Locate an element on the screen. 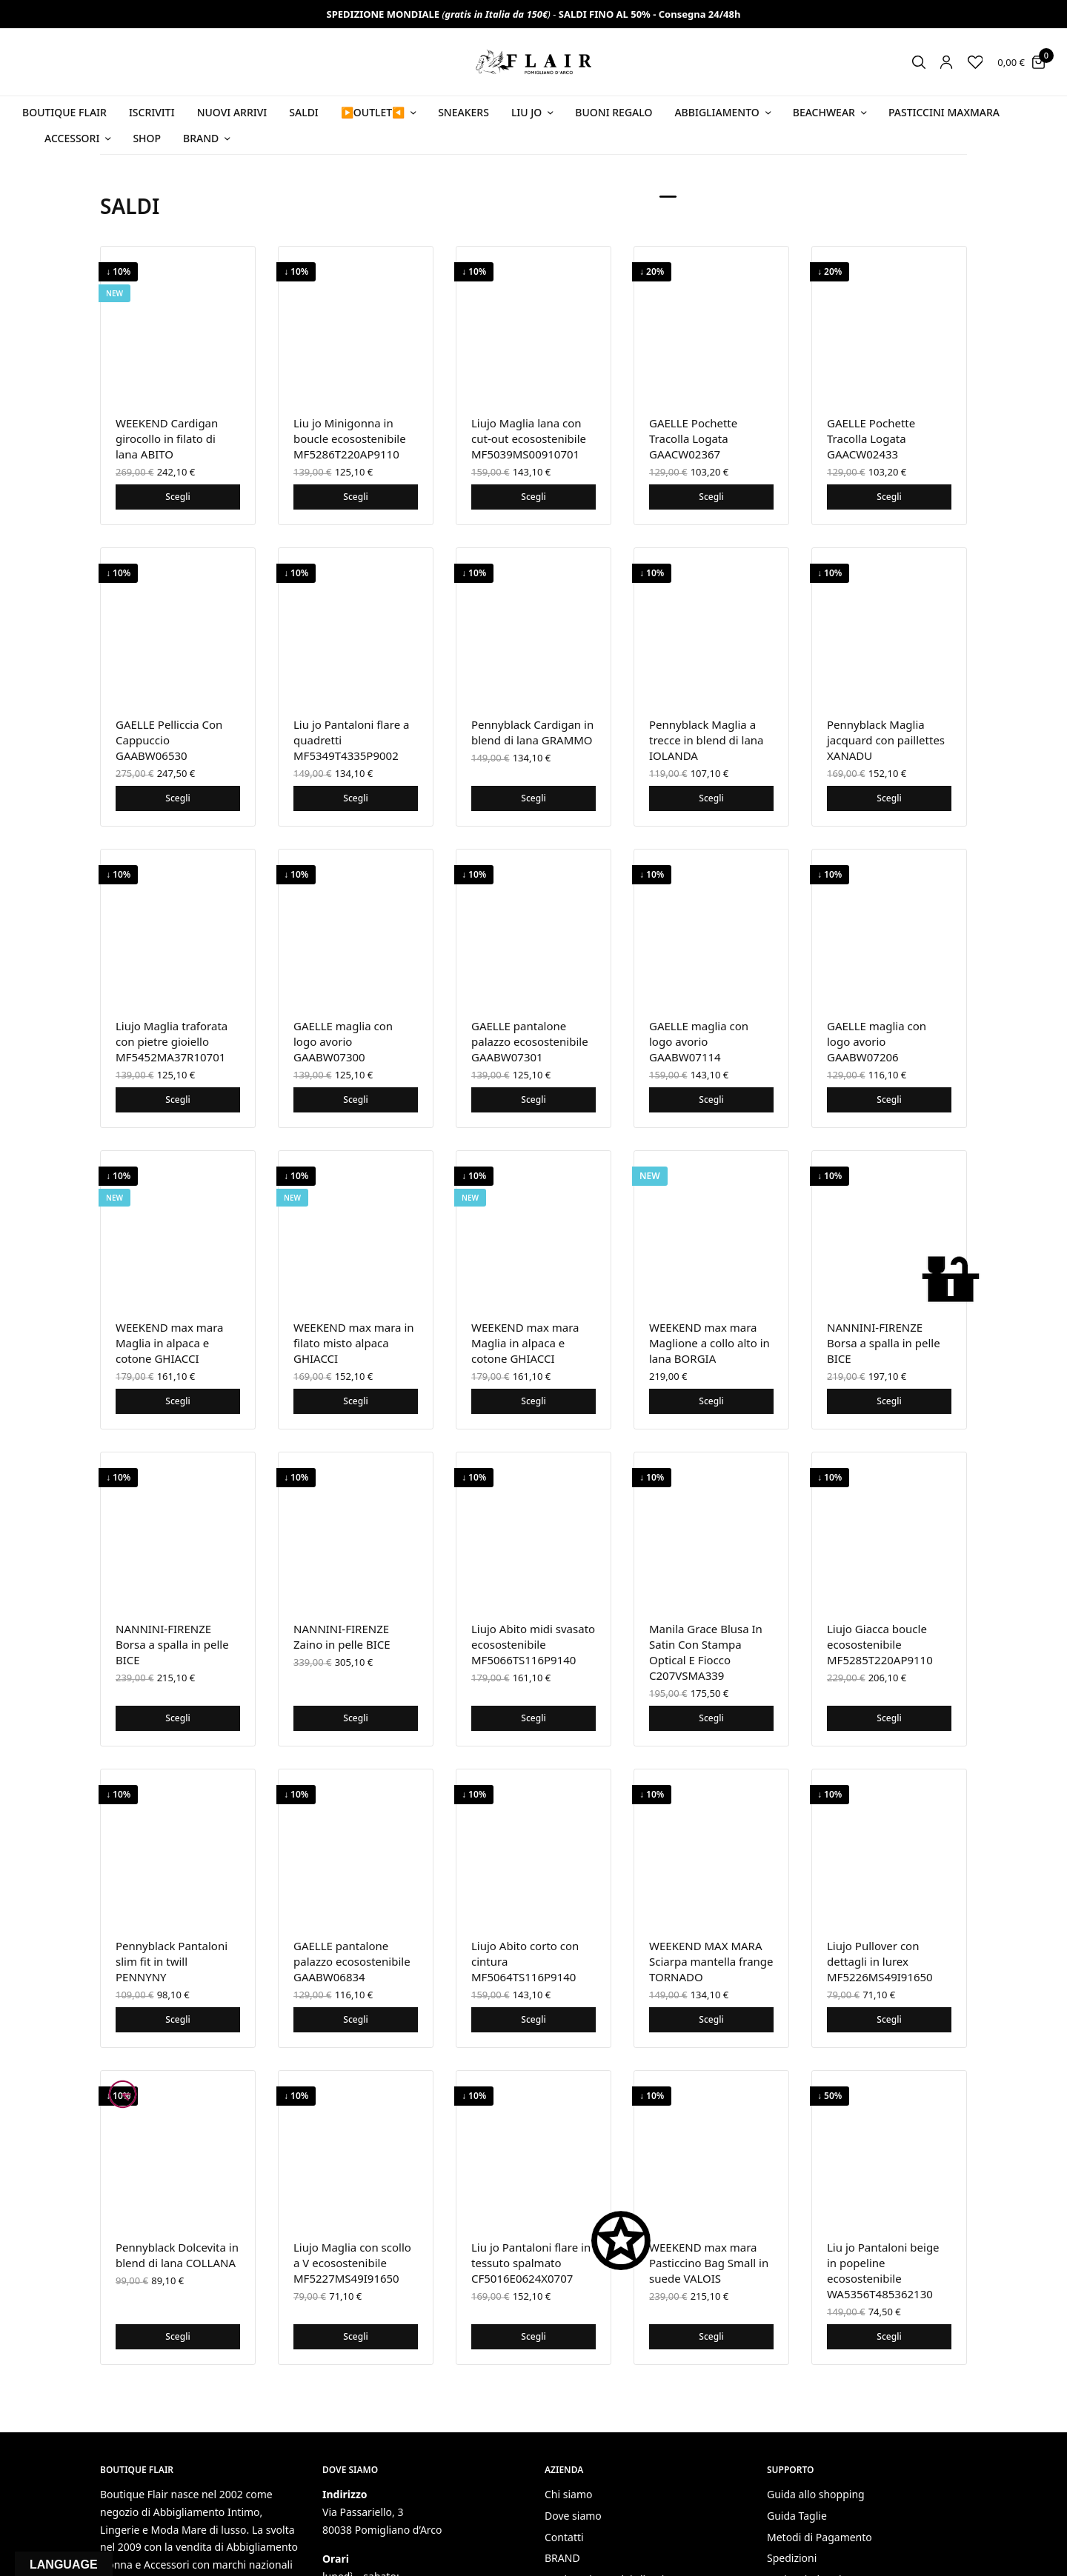 Image resolution: width=1067 pixels, height=2576 pixels. view afternoon schedule or events is located at coordinates (122, 2094).